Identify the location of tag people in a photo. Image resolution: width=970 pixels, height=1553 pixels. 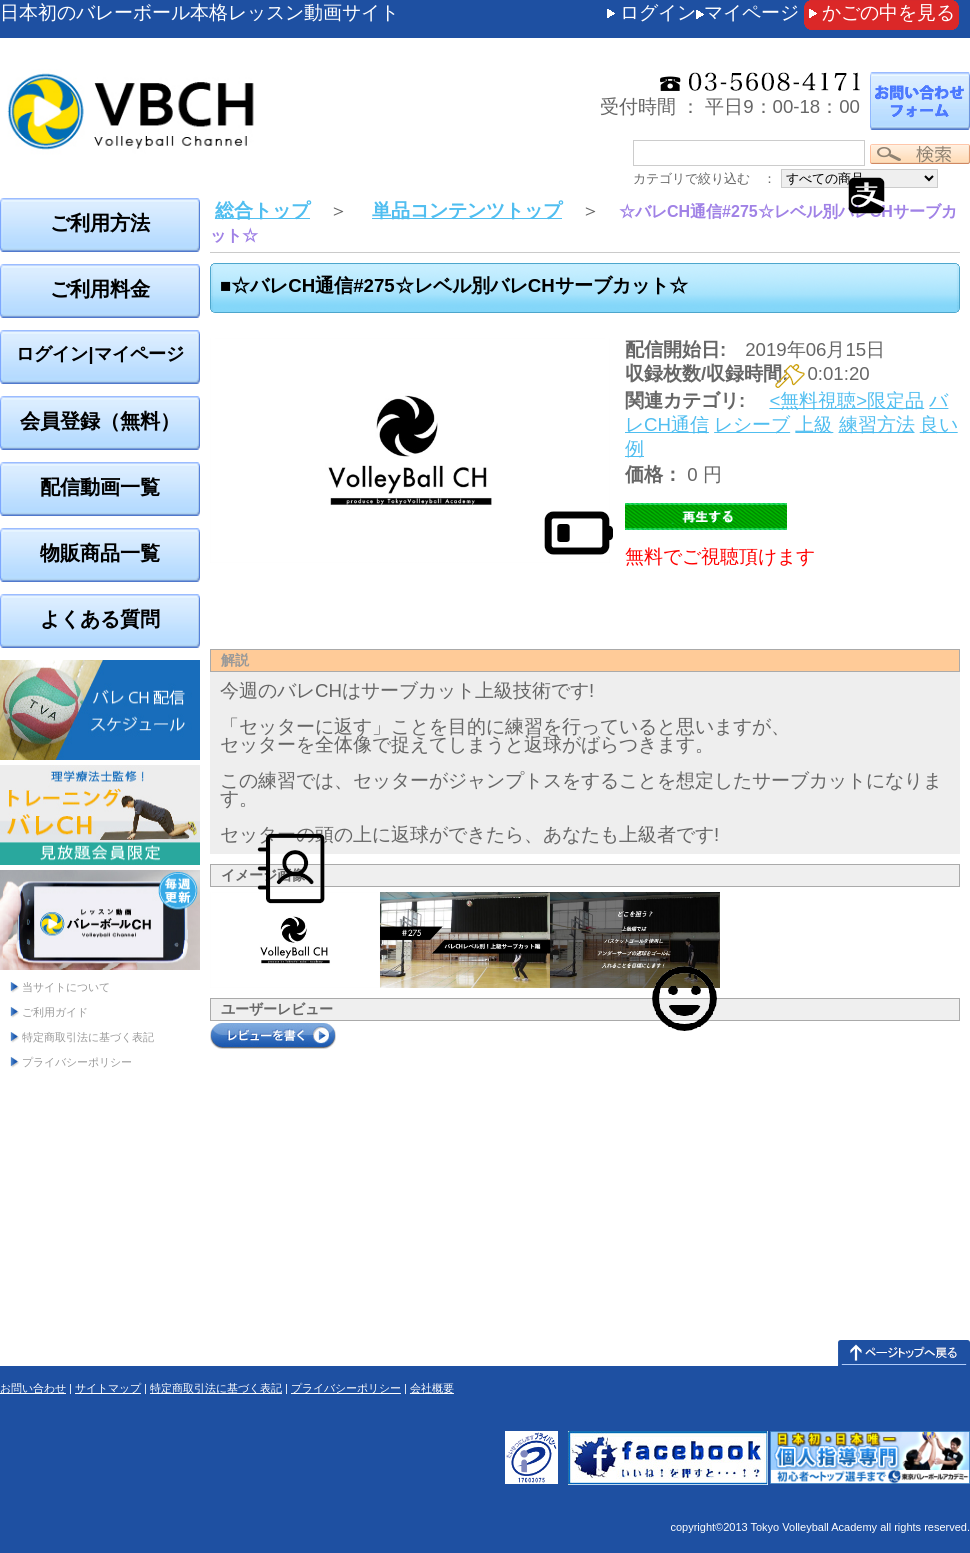
(684, 998).